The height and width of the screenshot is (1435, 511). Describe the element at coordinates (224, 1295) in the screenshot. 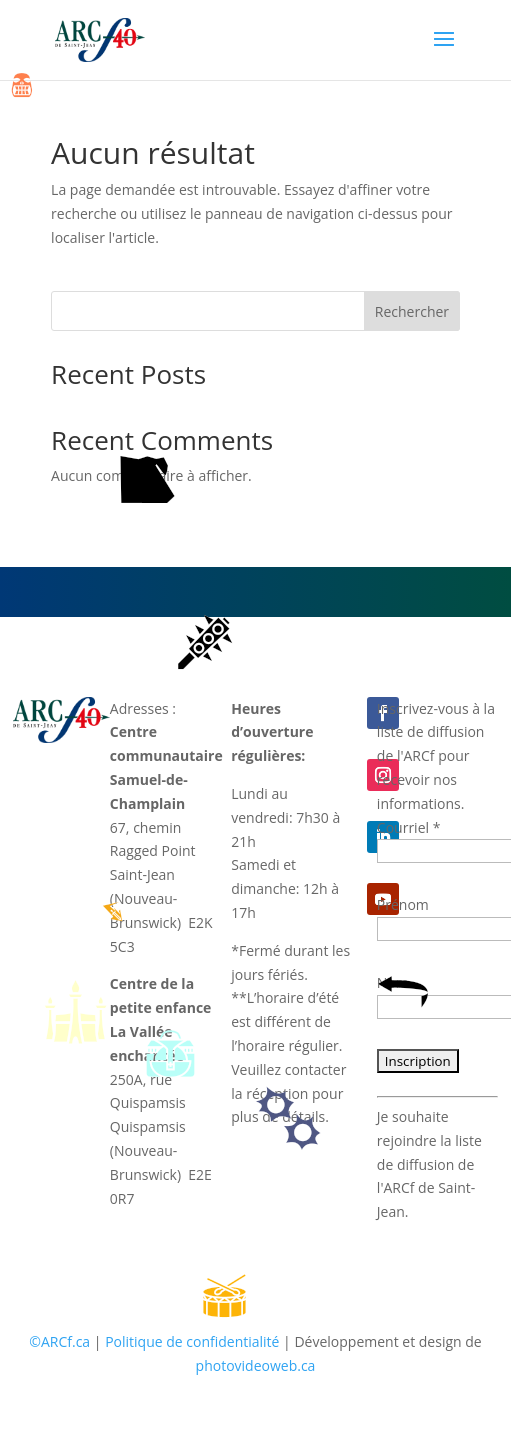

I see `access music or sound settings` at that location.